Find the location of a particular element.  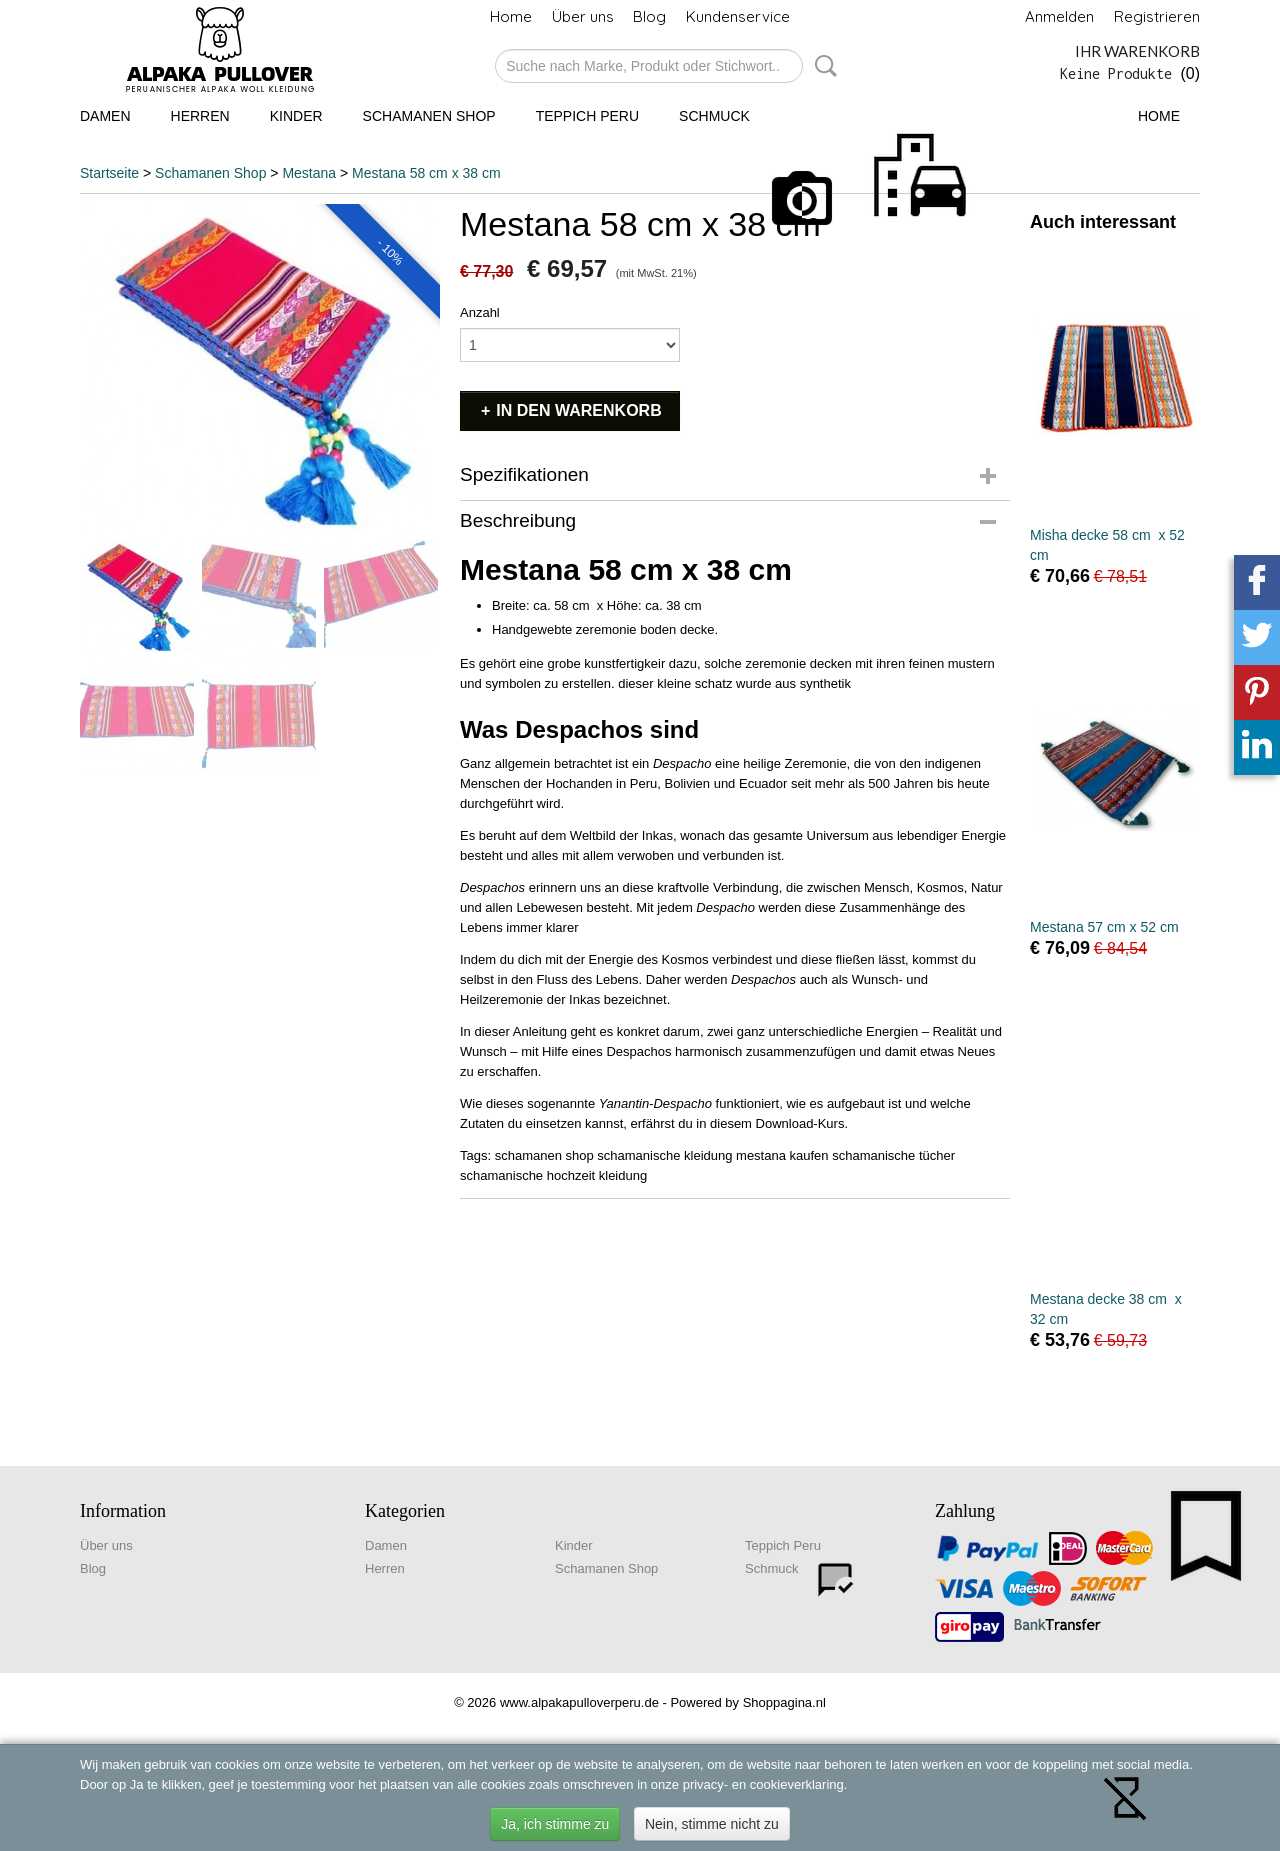

mark a conversation as read is located at coordinates (835, 1580).